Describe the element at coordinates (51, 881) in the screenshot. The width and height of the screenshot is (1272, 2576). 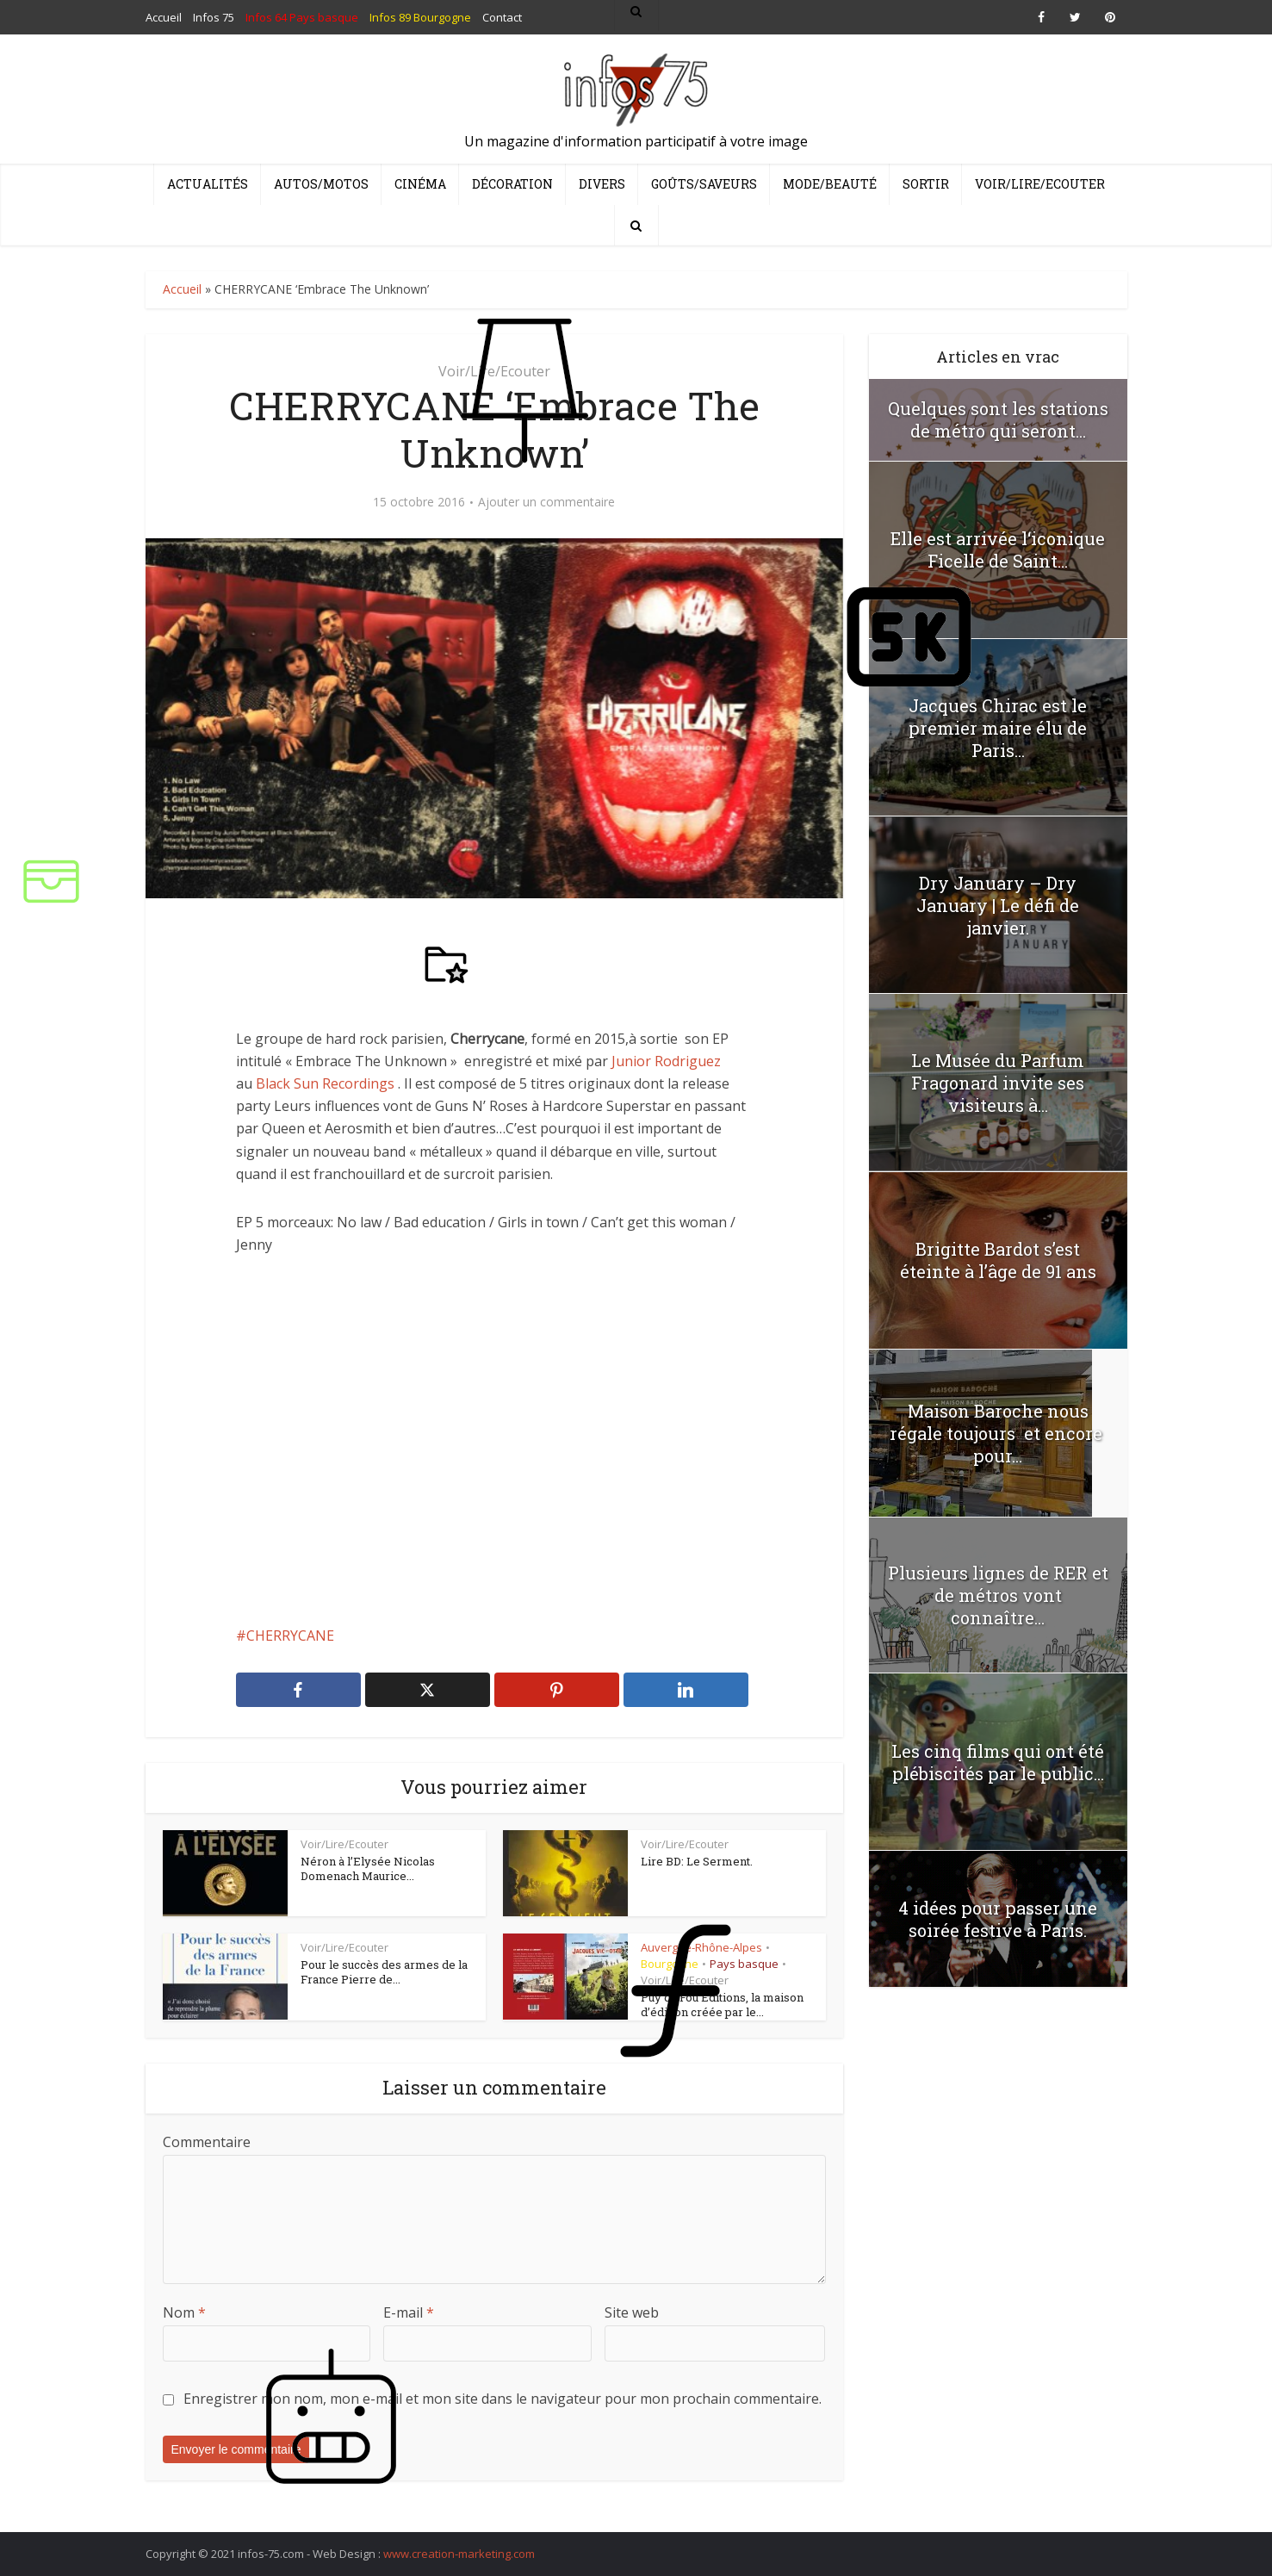
I see `access your wallet or payment cards` at that location.